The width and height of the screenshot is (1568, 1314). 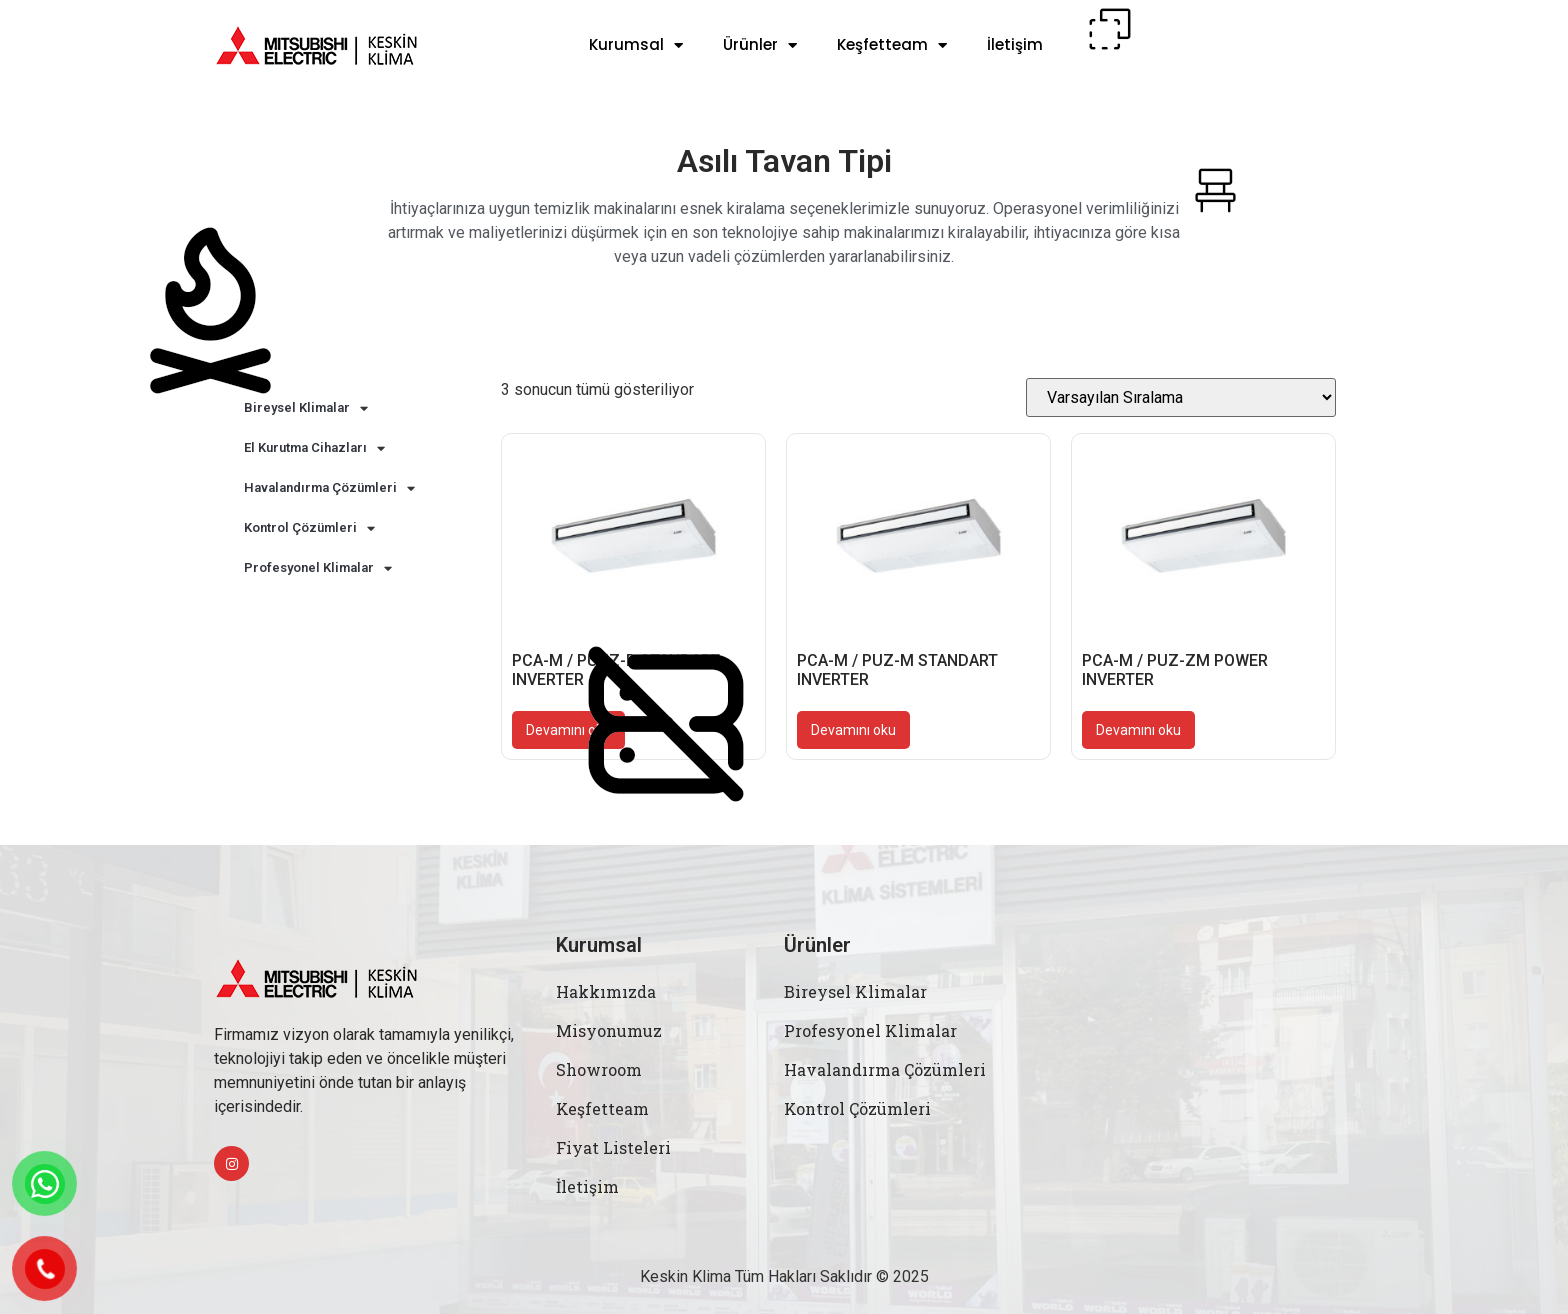 I want to click on start a campfire or outdoor activity mode, so click(x=210, y=310).